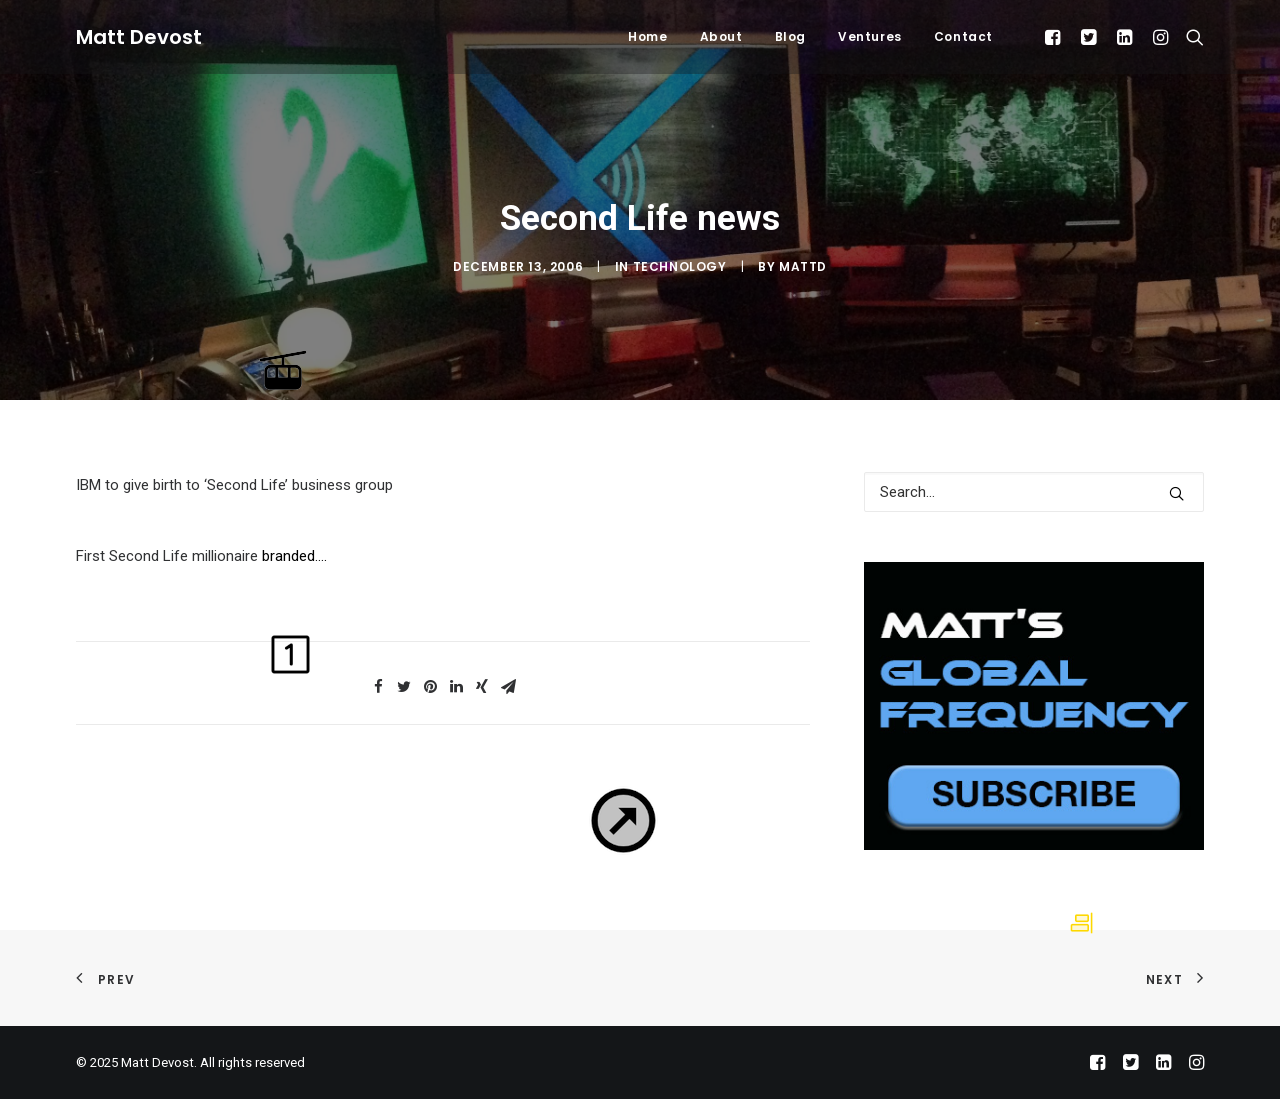 This screenshot has width=1280, height=1099. Describe the element at coordinates (290, 654) in the screenshot. I see `indicates the first item or step in a sequence` at that location.